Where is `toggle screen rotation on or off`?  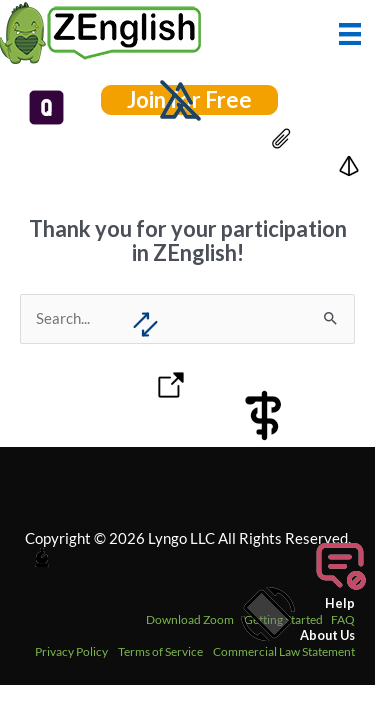 toggle screen rotation on or off is located at coordinates (268, 614).